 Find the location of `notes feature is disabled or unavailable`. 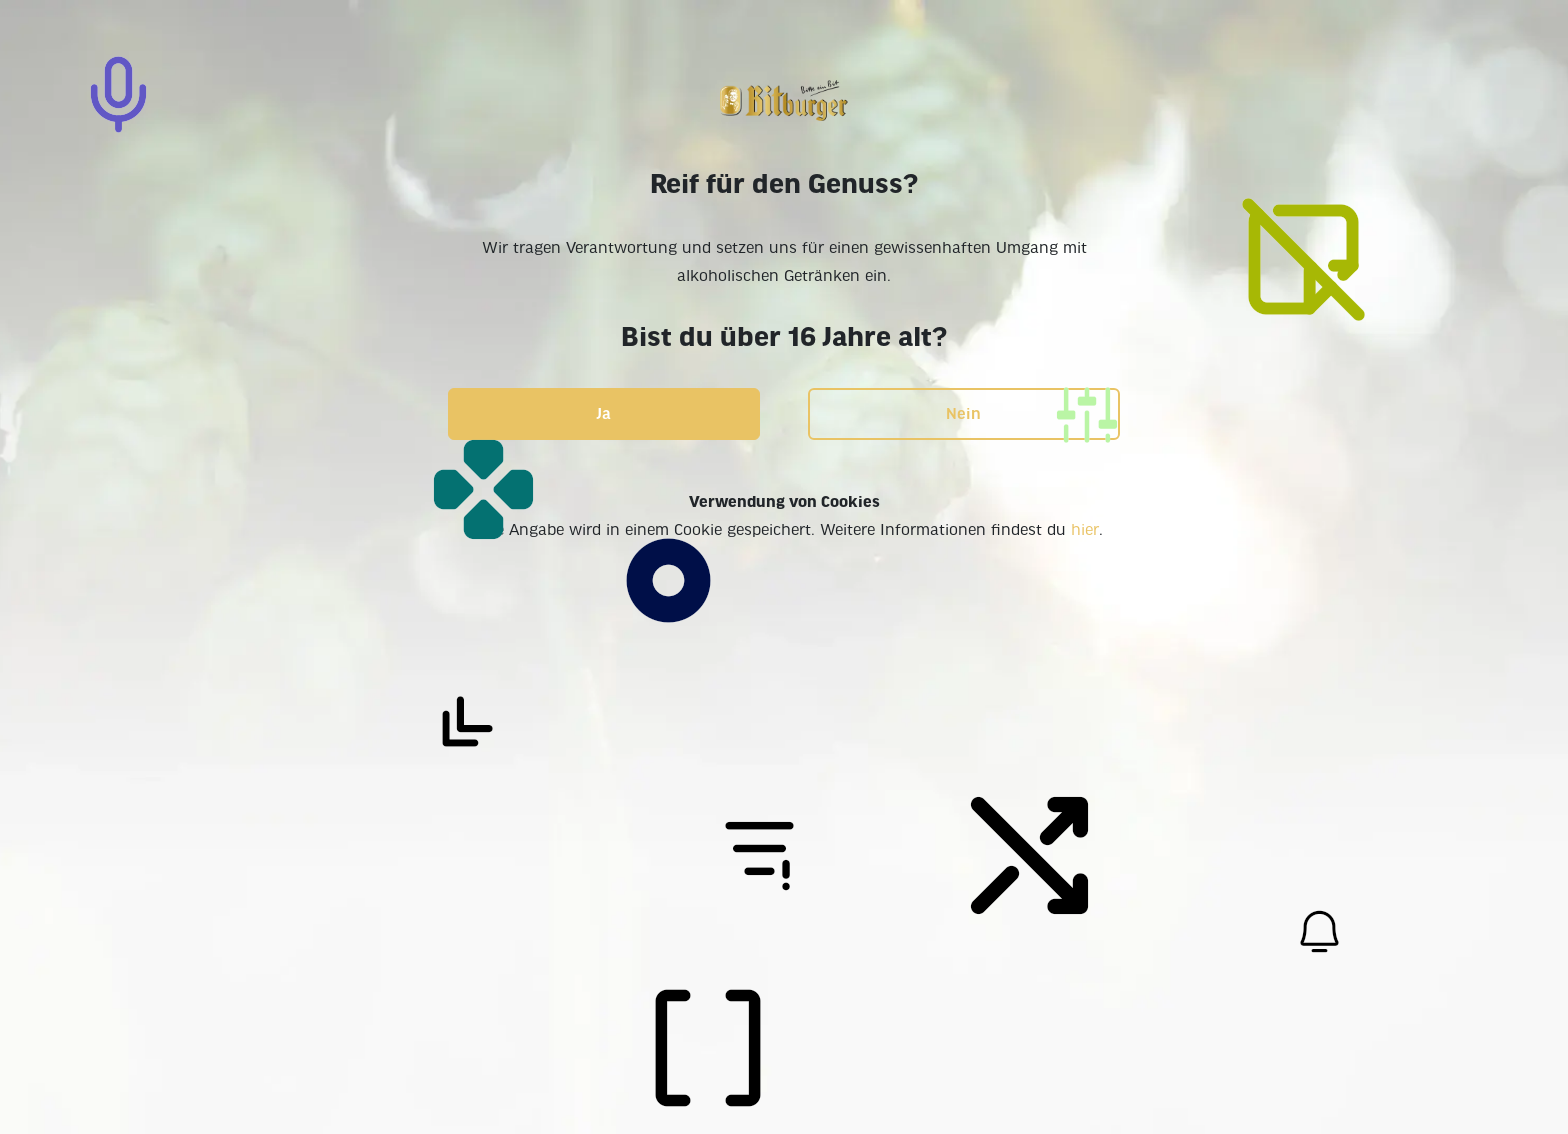

notes feature is disabled or unavailable is located at coordinates (1303, 259).